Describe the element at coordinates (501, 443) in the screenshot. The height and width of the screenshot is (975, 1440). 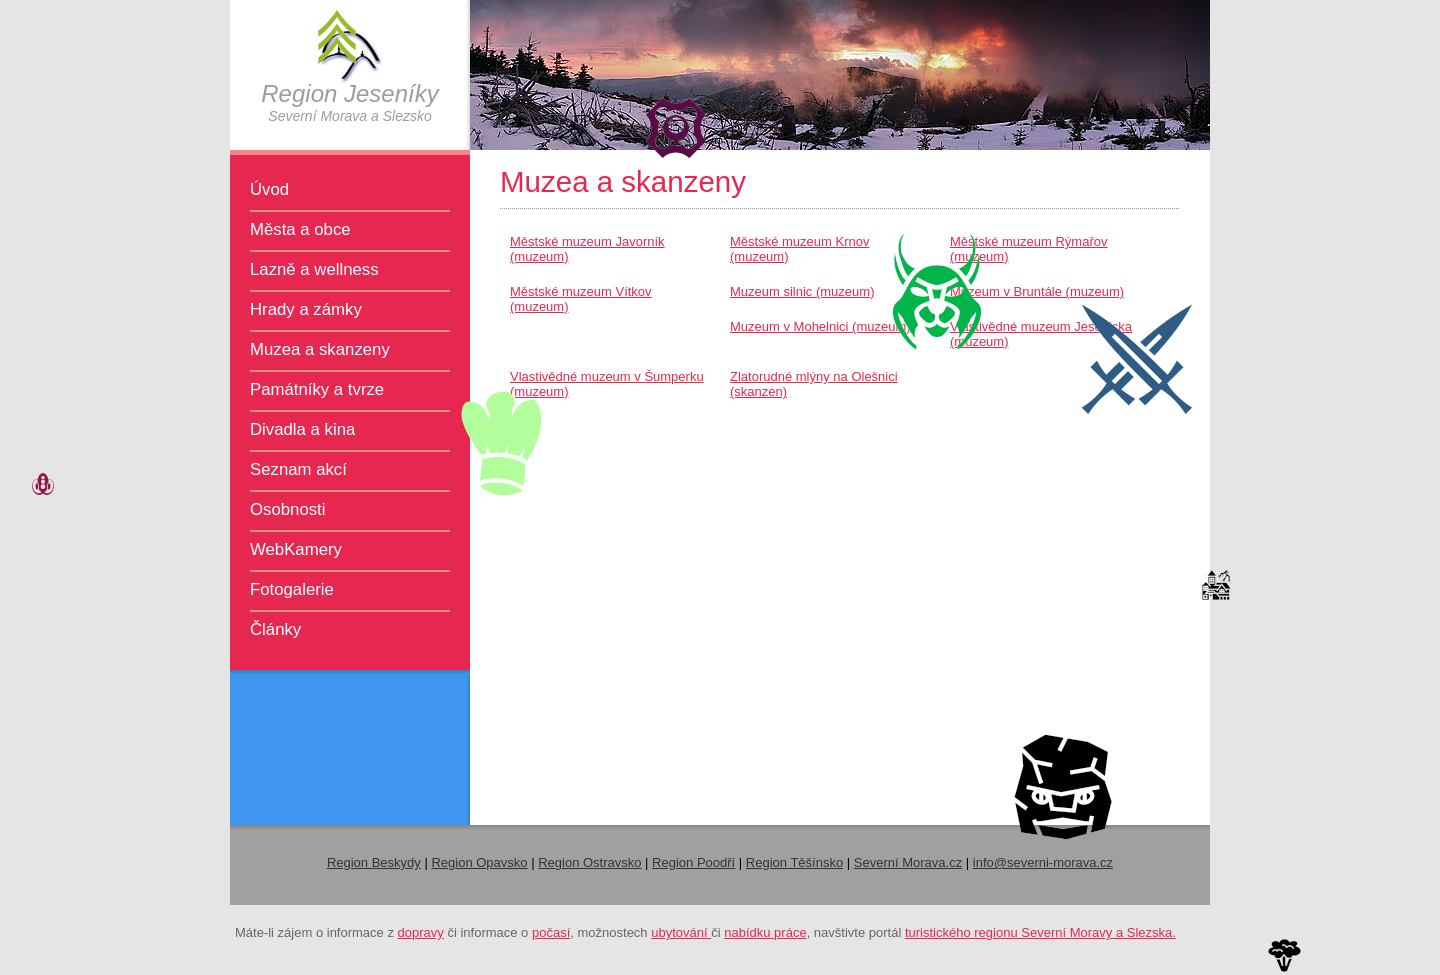
I see `access cooking or recipe features` at that location.